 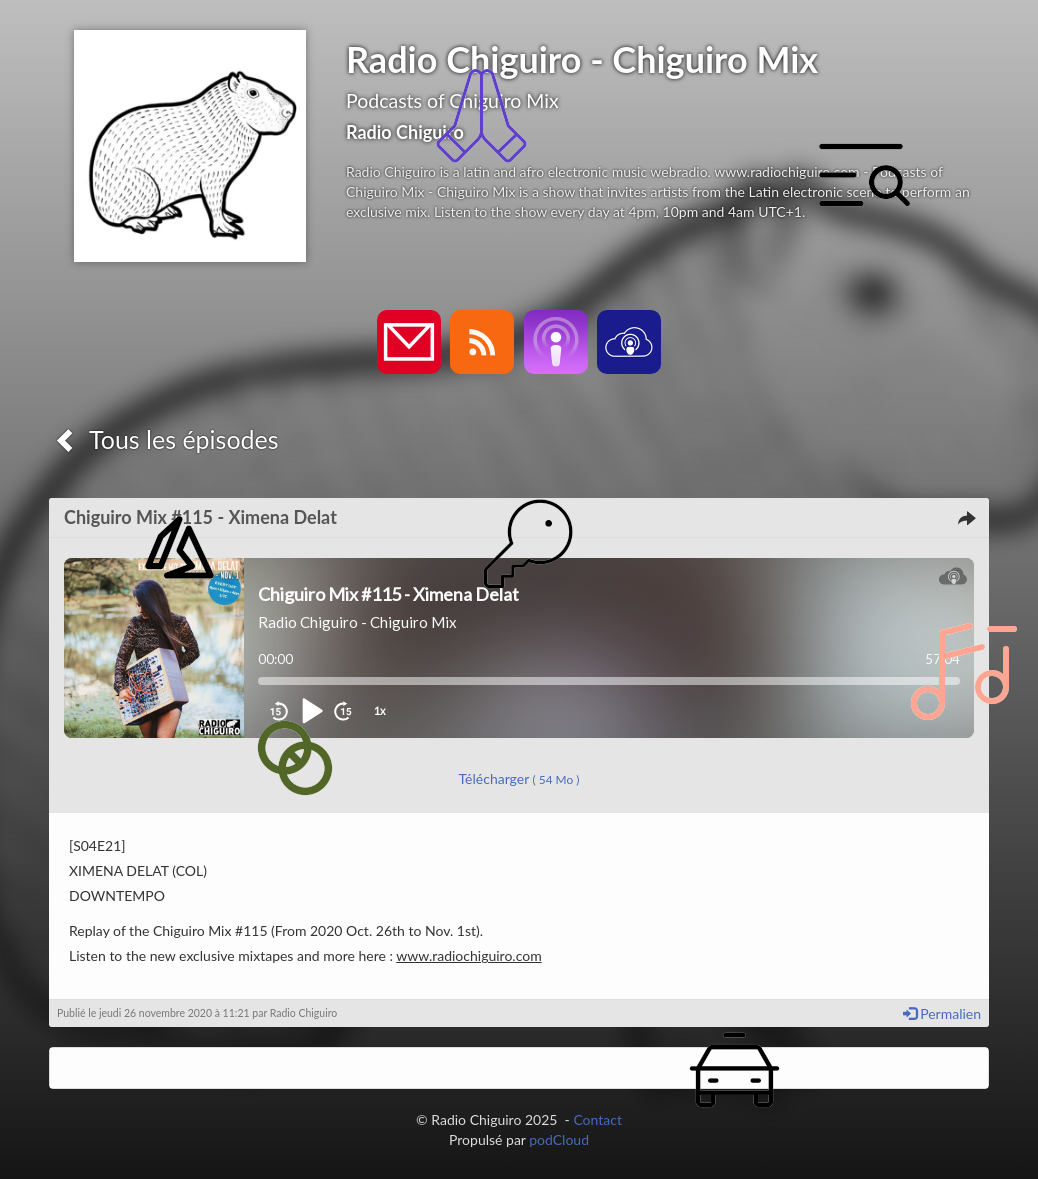 I want to click on search within a list or document, so click(x=861, y=175).